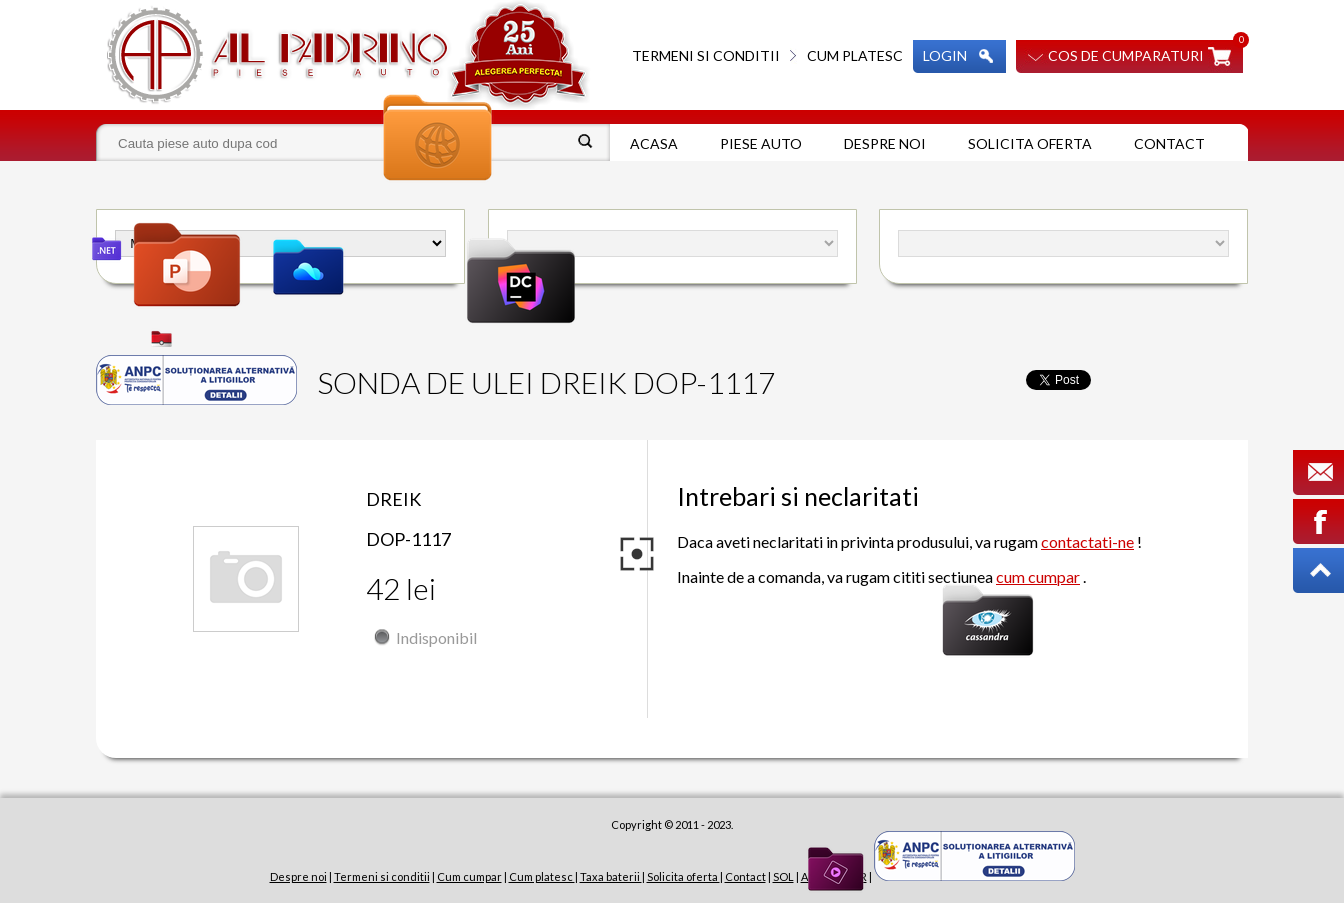 This screenshot has height=903, width=1344. What do you see at coordinates (161, 339) in the screenshot?
I see `open pokémon-themed folder` at bounding box center [161, 339].